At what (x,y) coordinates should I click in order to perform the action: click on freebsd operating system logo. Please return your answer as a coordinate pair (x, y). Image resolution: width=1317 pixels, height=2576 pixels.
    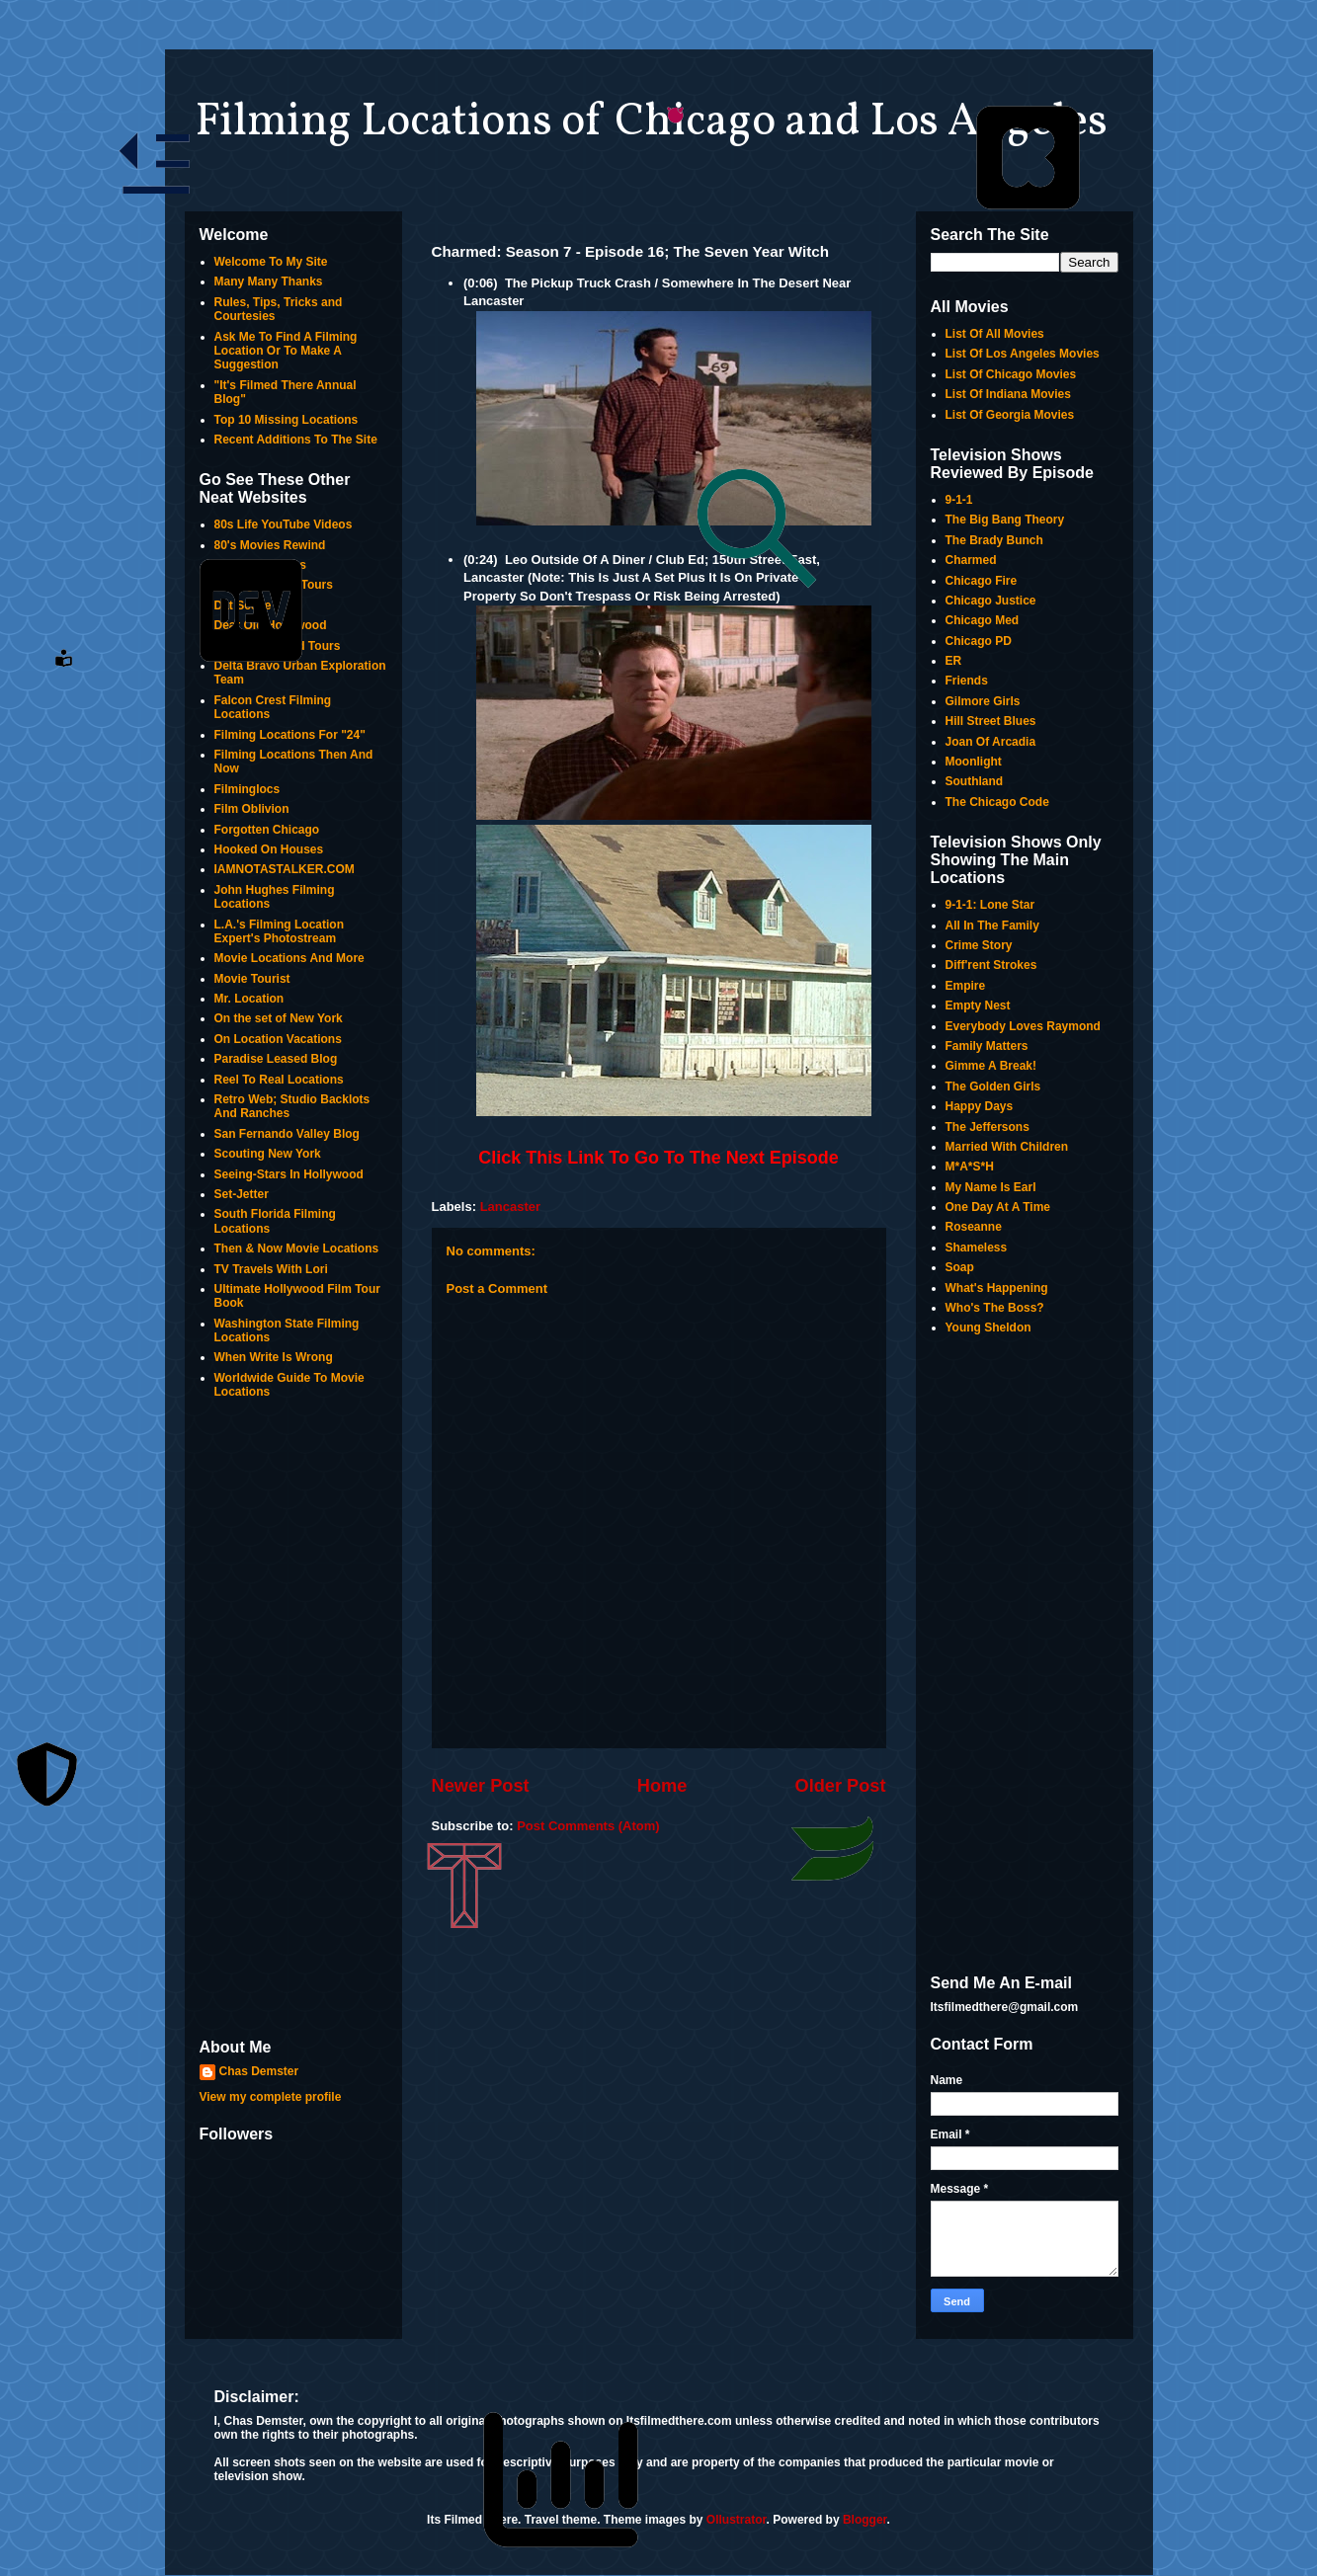
    Looking at the image, I should click on (675, 115).